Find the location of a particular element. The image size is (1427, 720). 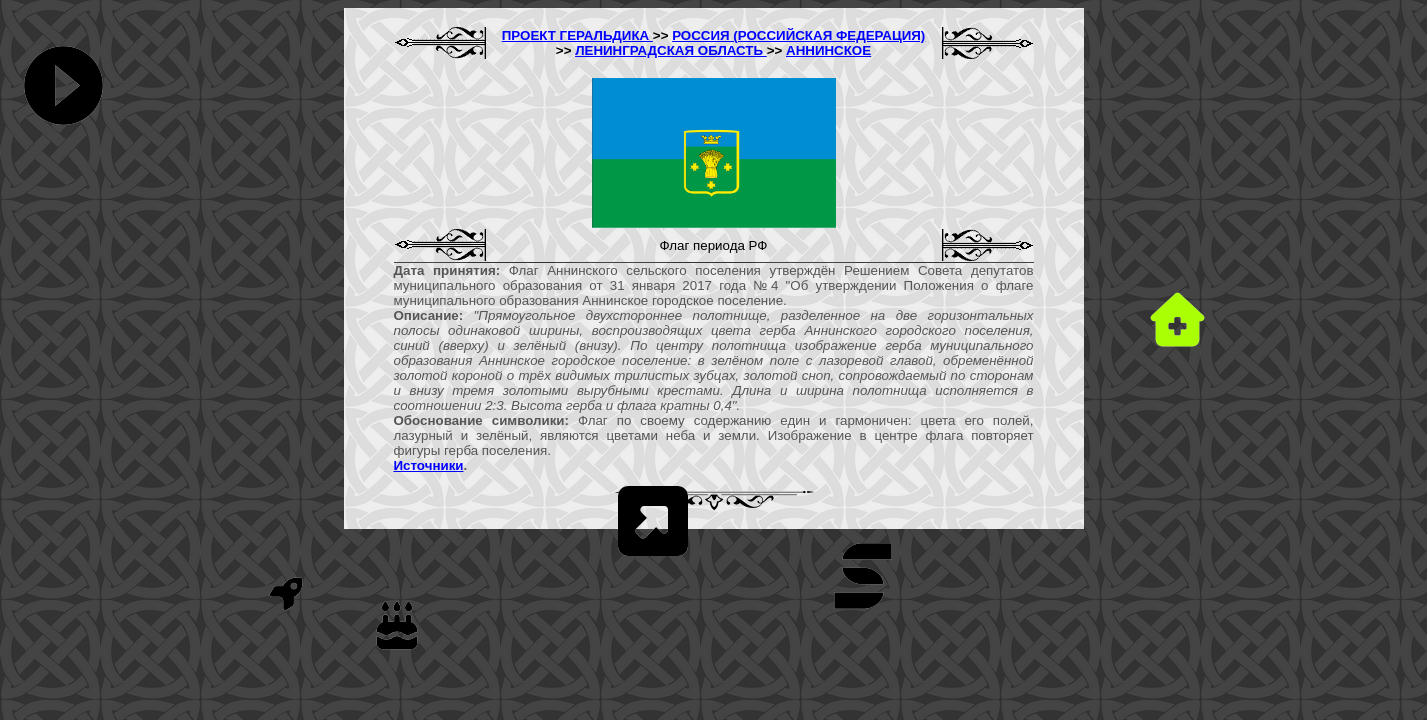

view birthday or celebration reminders is located at coordinates (397, 626).